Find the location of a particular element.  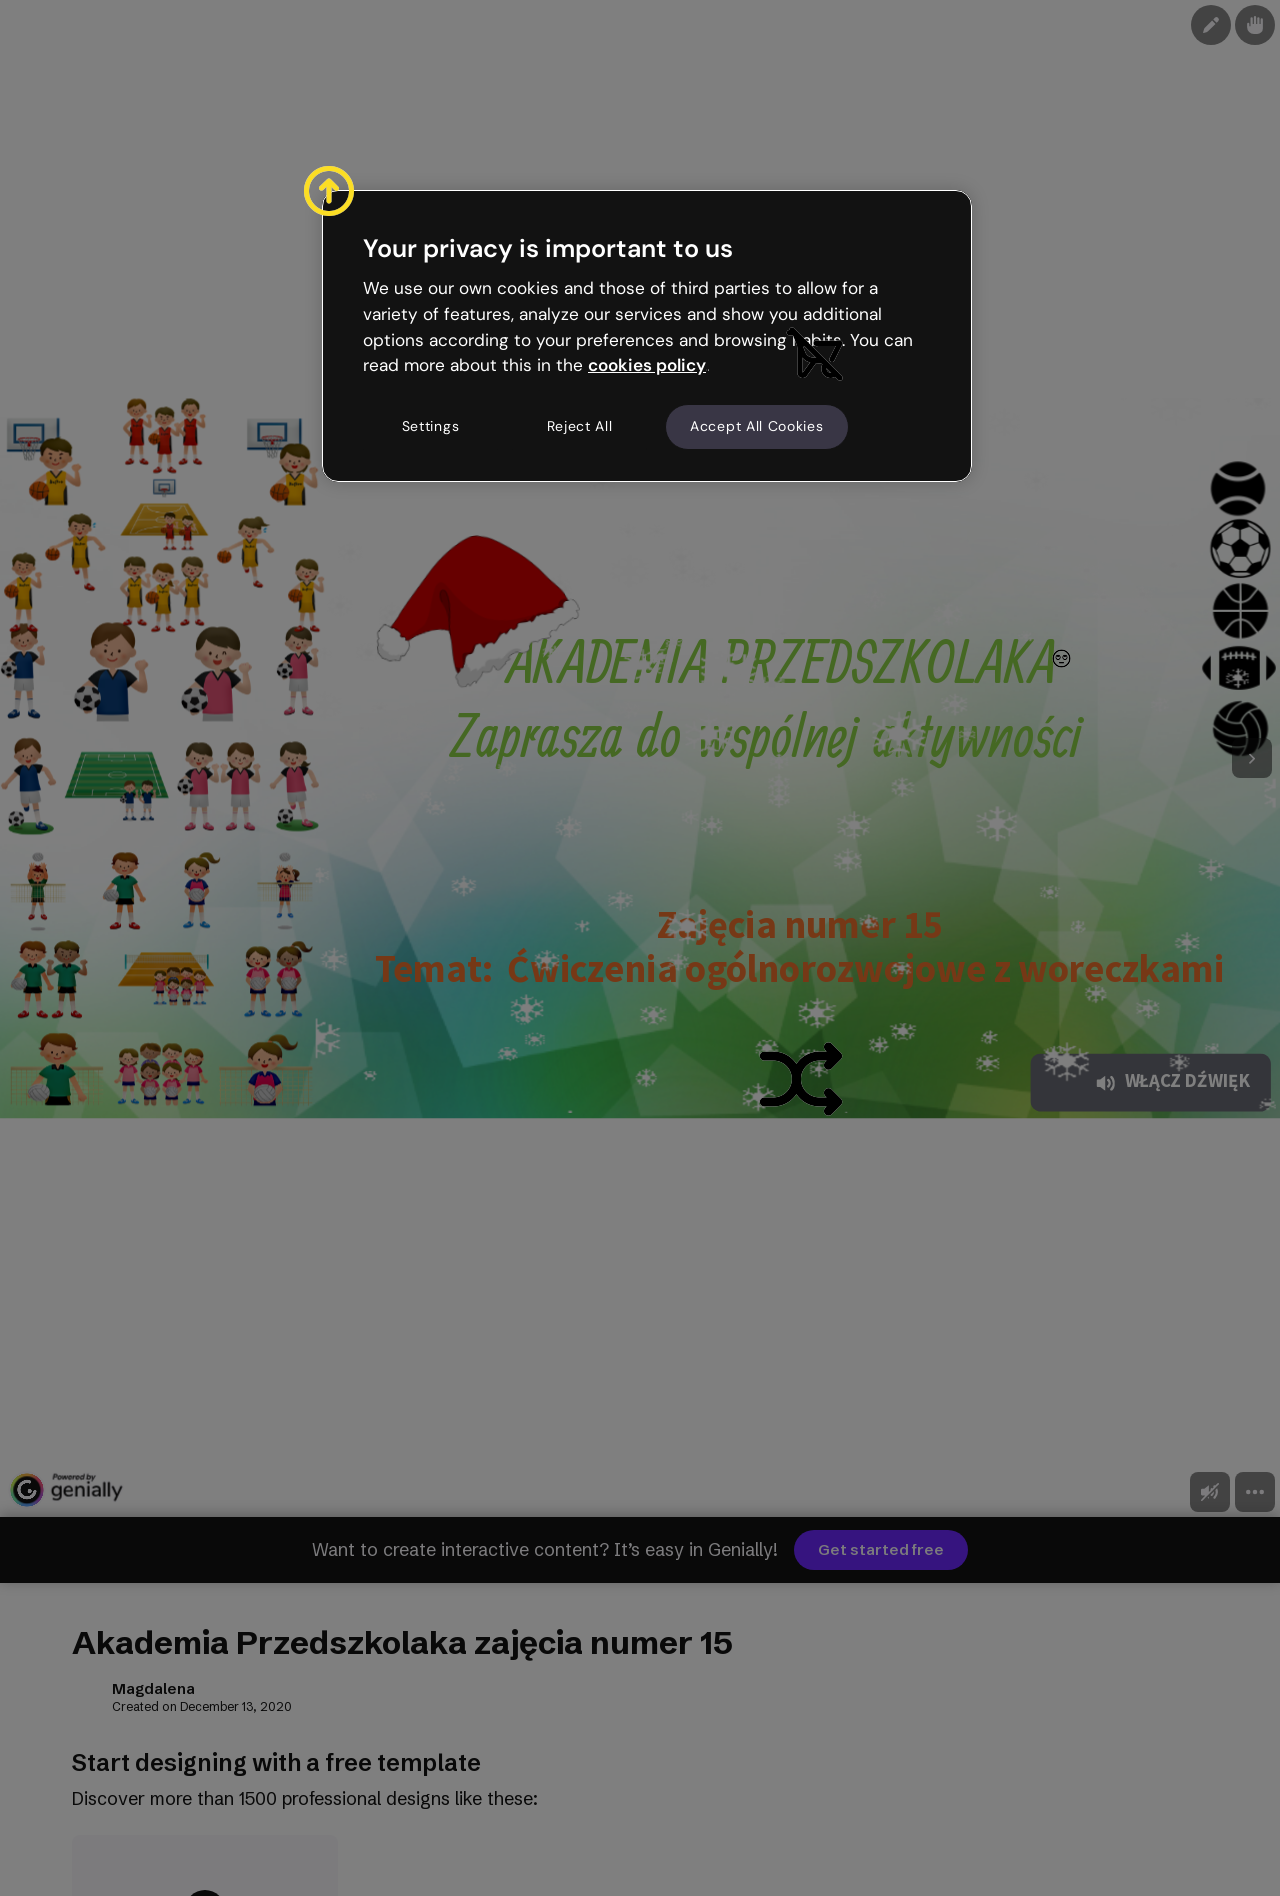

remove item from garden cart is located at coordinates (816, 354).